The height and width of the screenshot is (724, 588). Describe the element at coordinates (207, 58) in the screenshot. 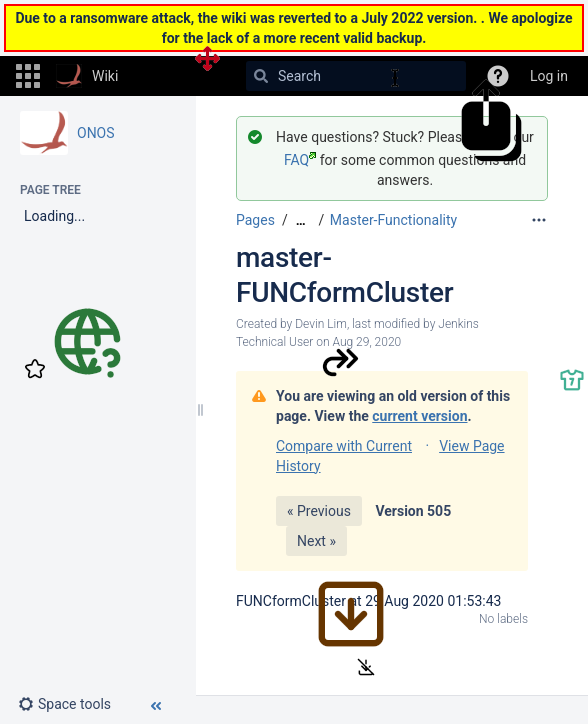

I see `move or reposition an element` at that location.